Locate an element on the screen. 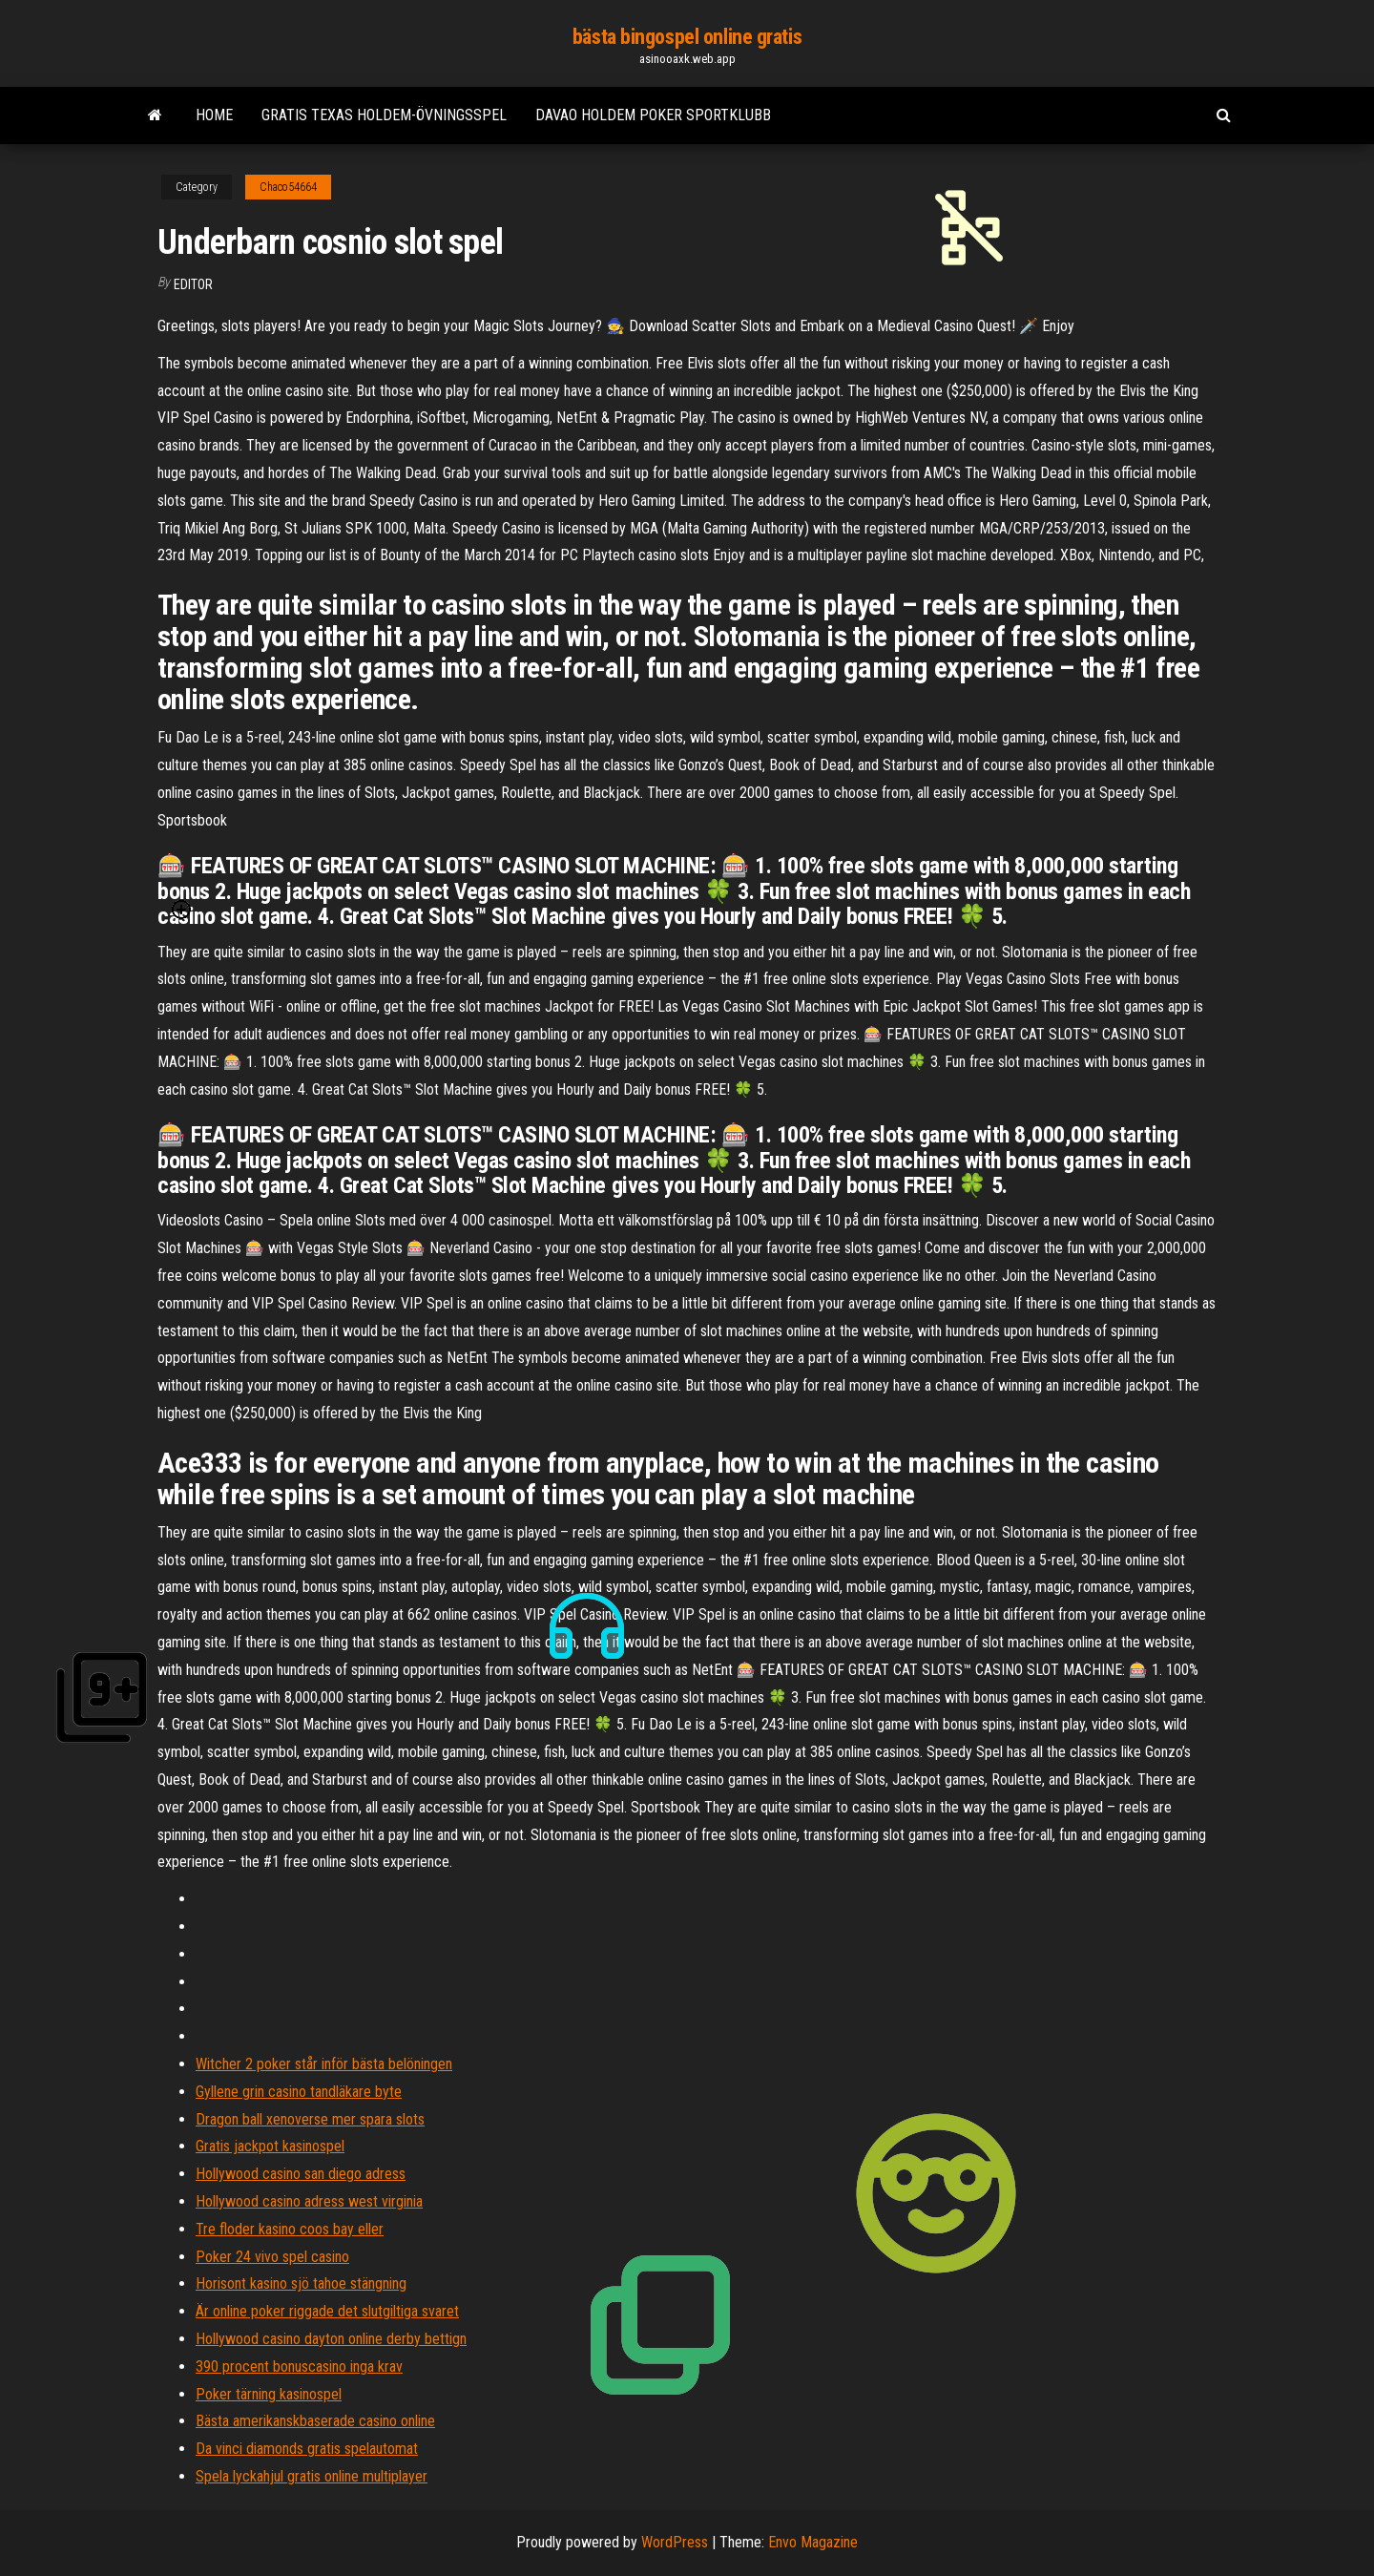 The width and height of the screenshot is (1374, 2576). add a new item or entry is located at coordinates (181, 910).